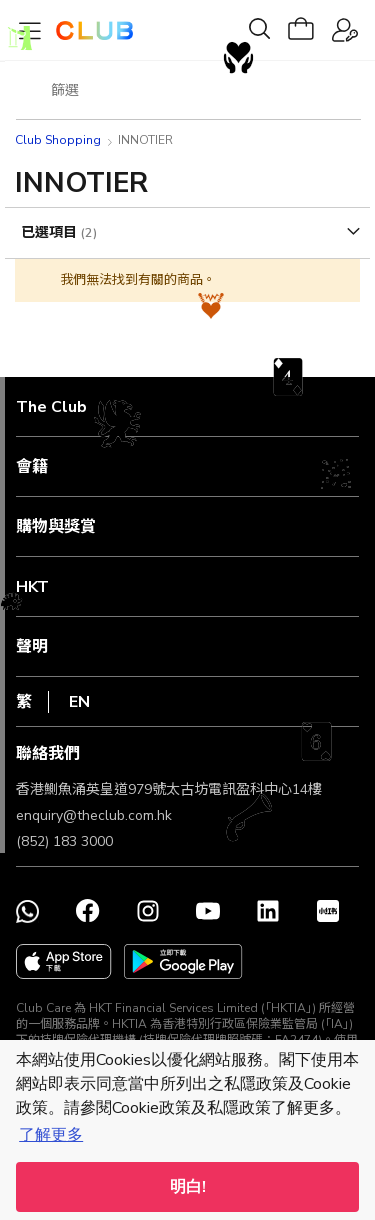  I want to click on access playground or recreational areas, so click(20, 38).